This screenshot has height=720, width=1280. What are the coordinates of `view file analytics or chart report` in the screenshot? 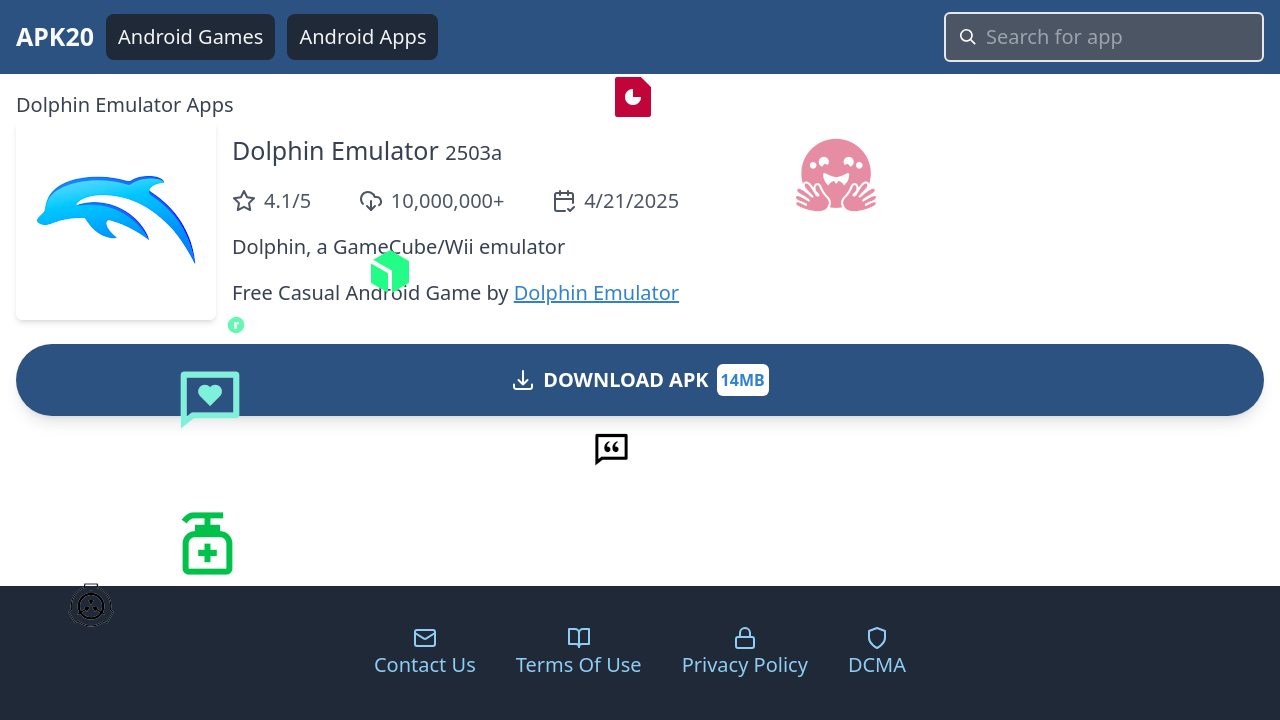 It's located at (633, 97).